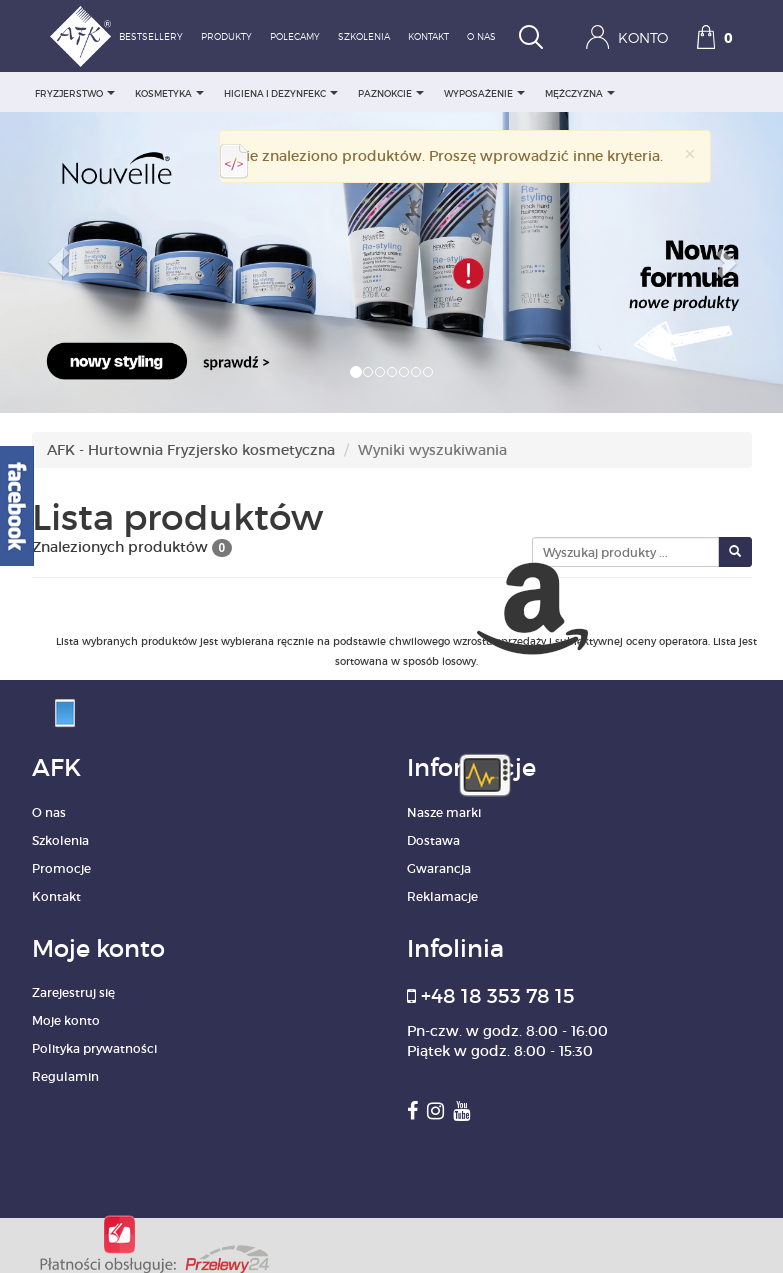 This screenshot has height=1273, width=783. I want to click on a maven xml configuration file, so click(234, 161).